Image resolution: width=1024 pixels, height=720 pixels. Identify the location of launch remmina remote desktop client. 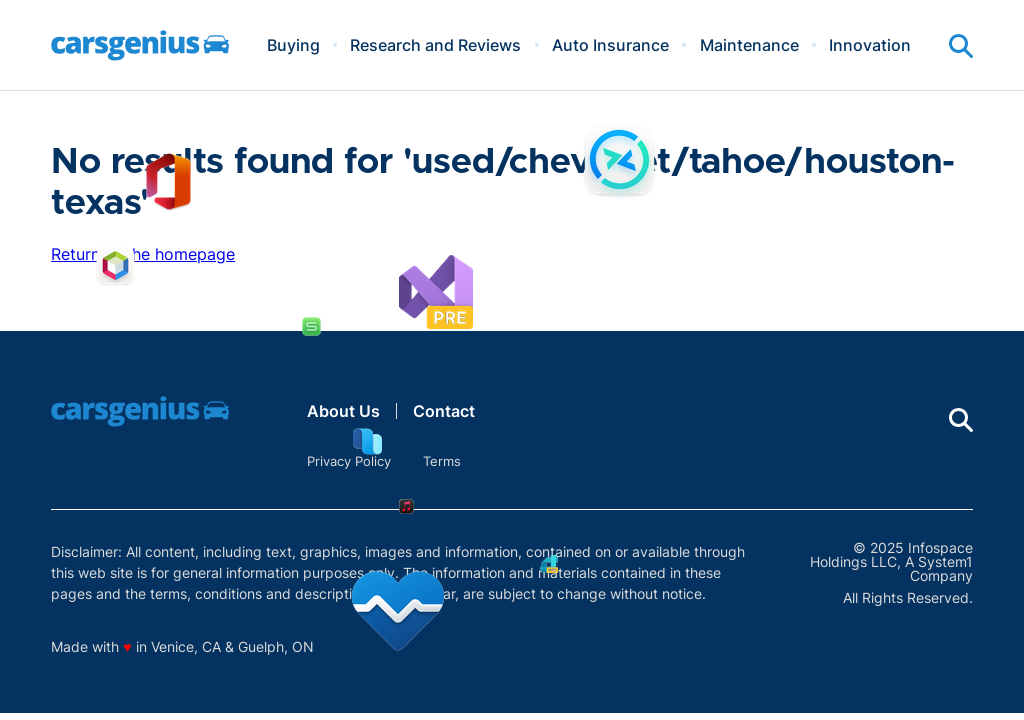
(619, 159).